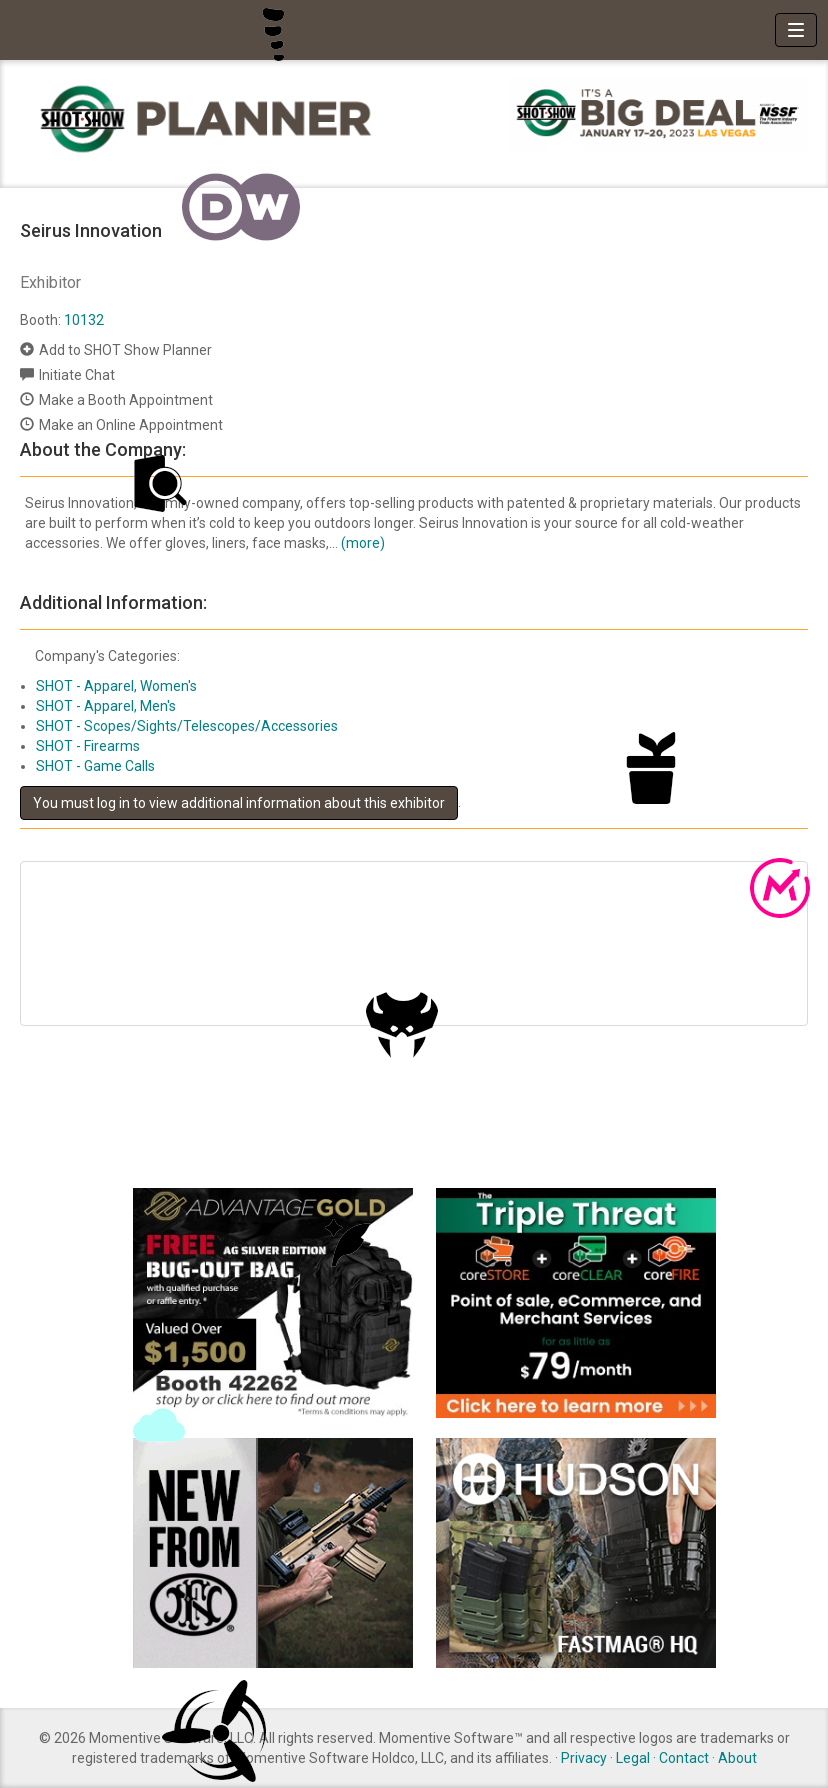 Image resolution: width=828 pixels, height=1788 pixels. What do you see at coordinates (214, 1731) in the screenshot?
I see `concourse CI/CD platform logo` at bounding box center [214, 1731].